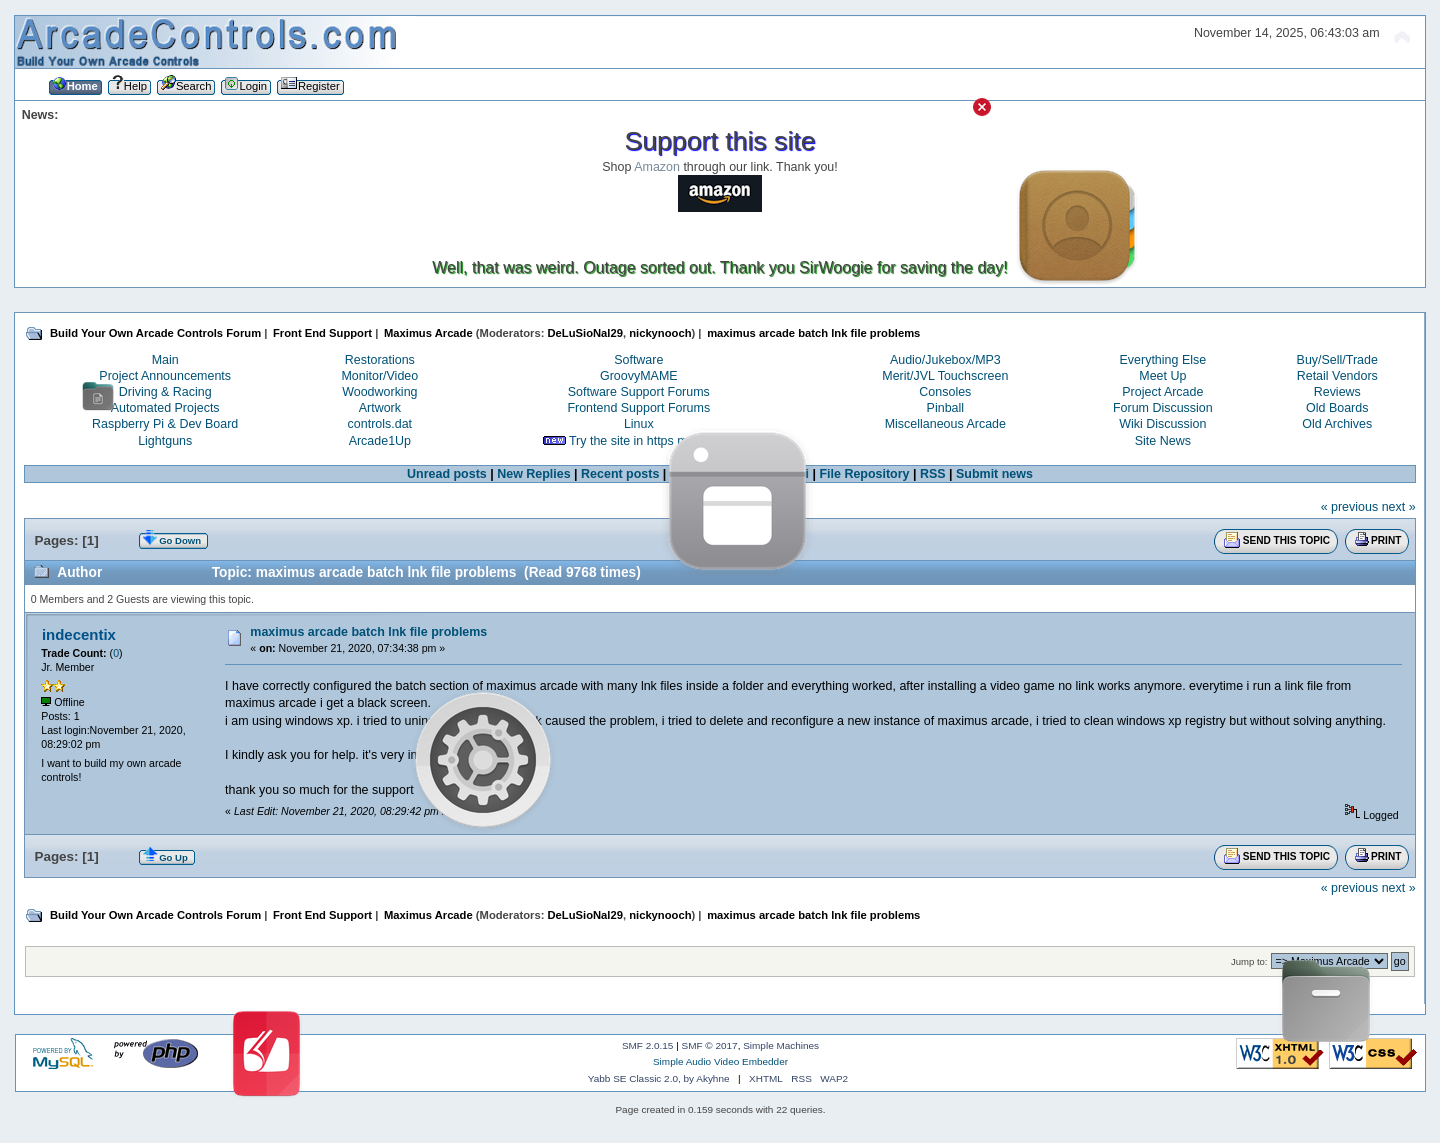 This screenshot has height=1143, width=1440. I want to click on access system or application settings, so click(483, 760).